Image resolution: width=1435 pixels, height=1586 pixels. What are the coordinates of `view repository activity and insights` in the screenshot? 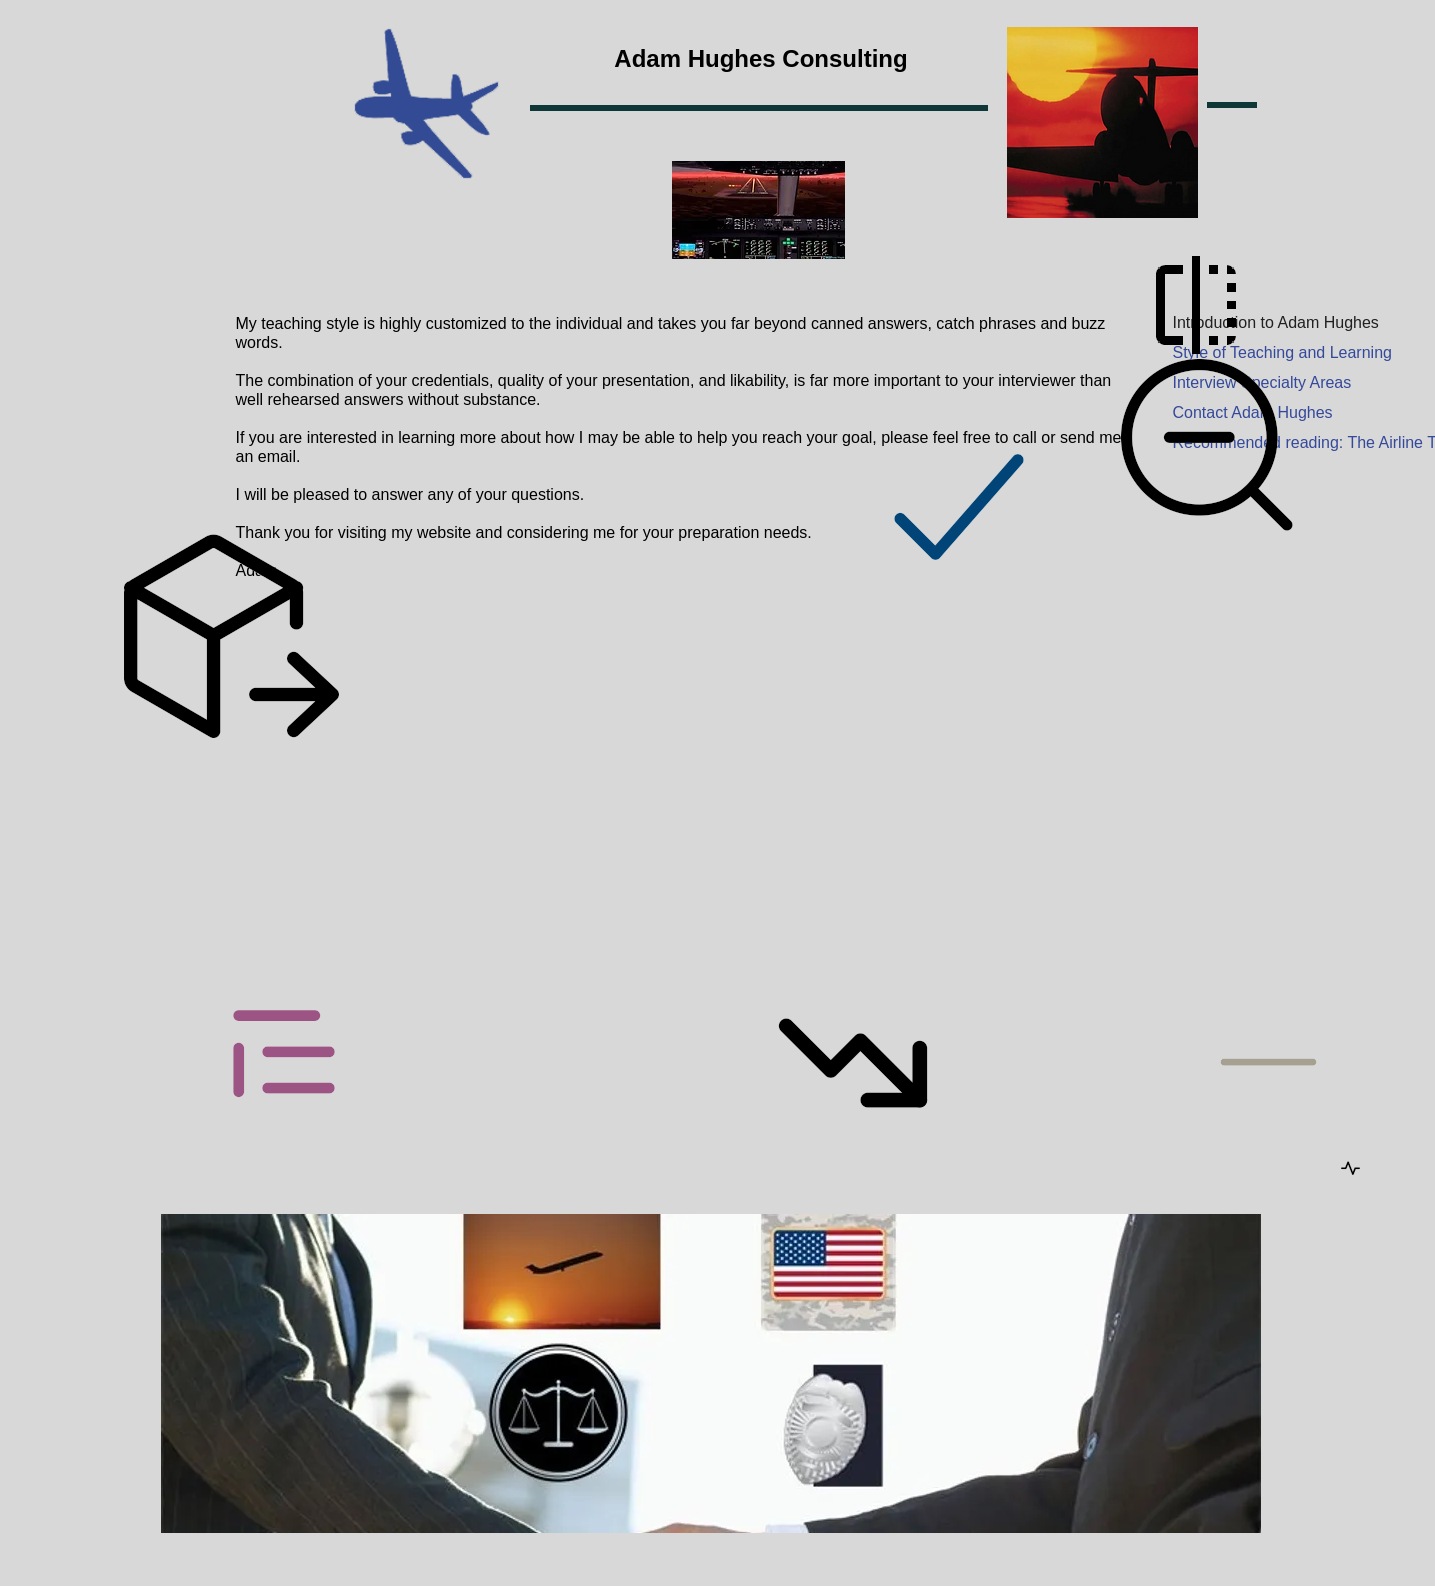 It's located at (1350, 1168).